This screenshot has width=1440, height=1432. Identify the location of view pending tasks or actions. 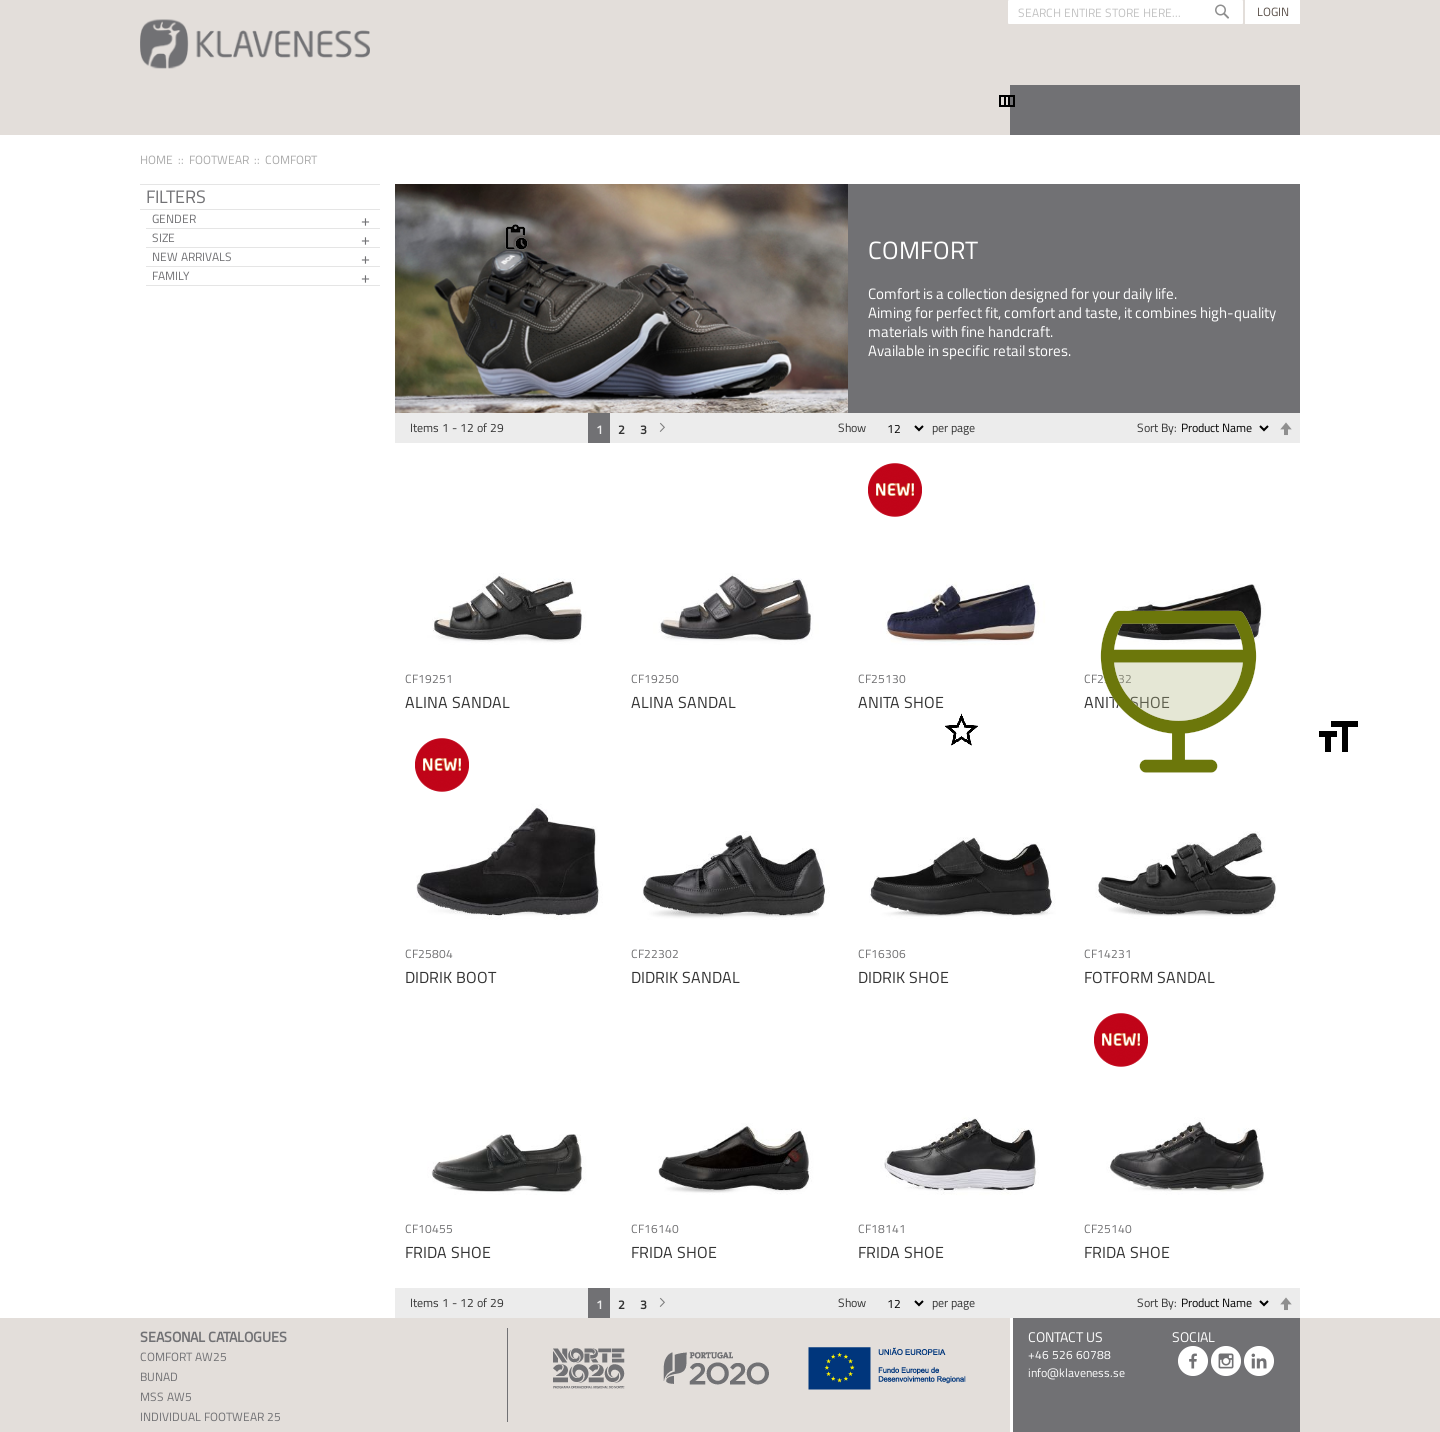
(515, 237).